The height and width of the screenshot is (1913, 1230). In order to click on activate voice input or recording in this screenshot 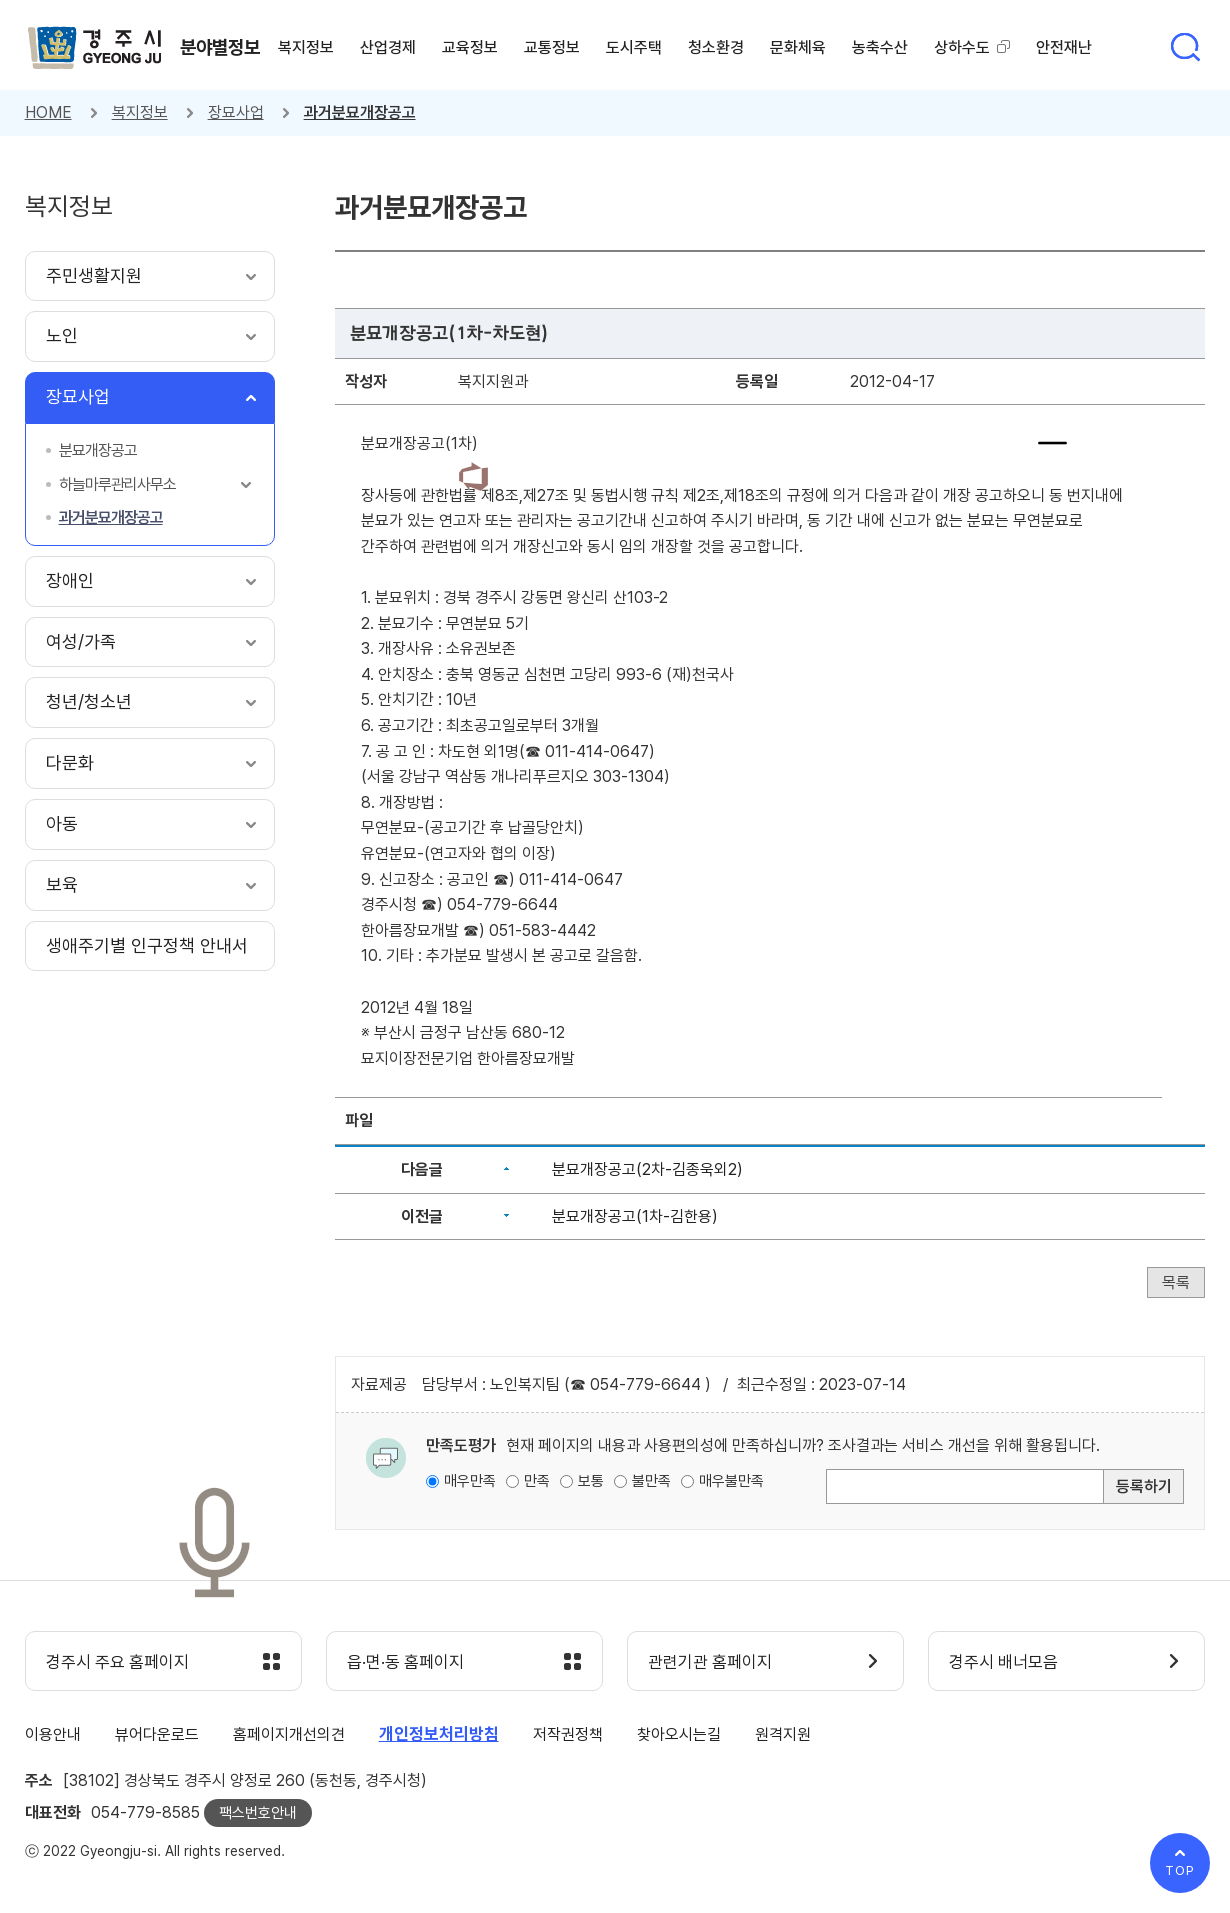, I will do `click(214, 1542)`.